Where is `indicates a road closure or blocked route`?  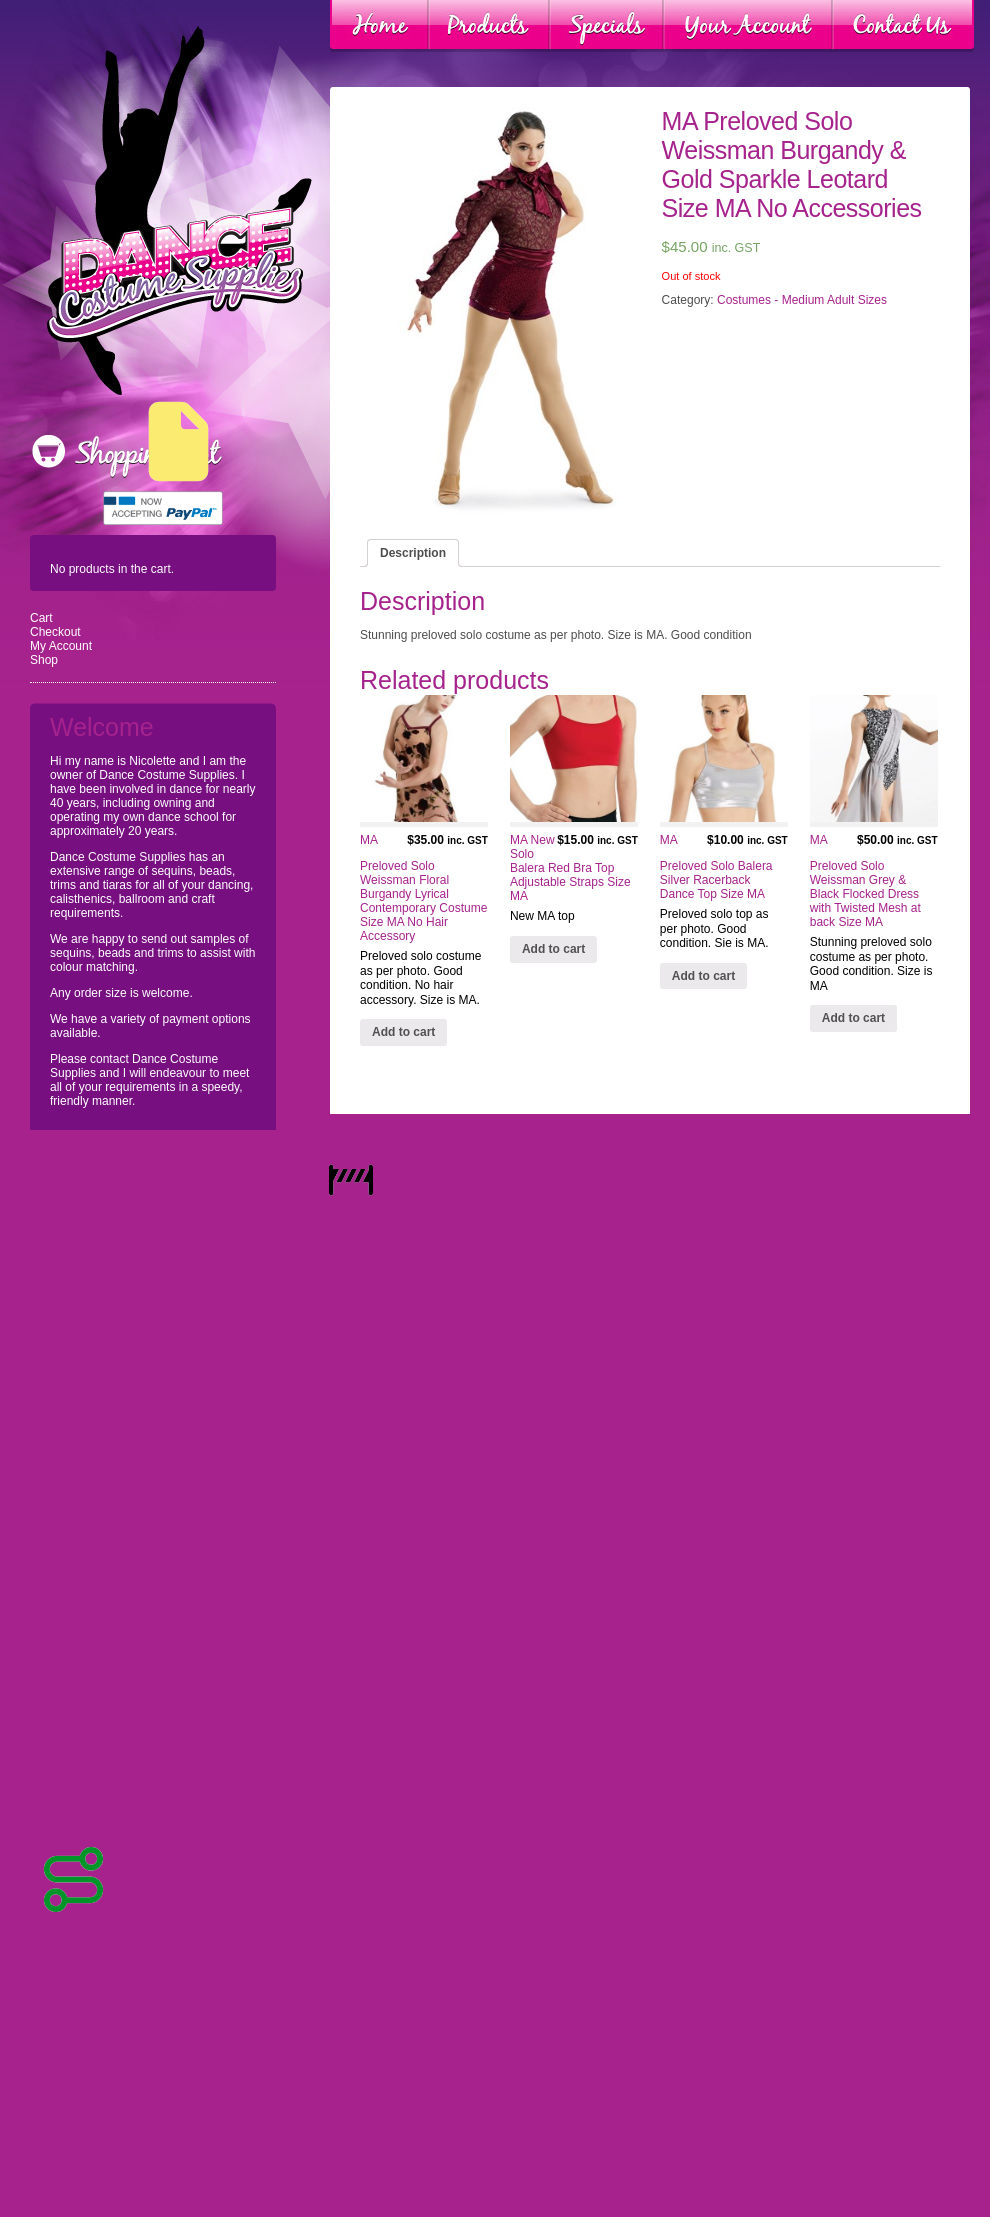
indicates a road closure or blocked route is located at coordinates (351, 1180).